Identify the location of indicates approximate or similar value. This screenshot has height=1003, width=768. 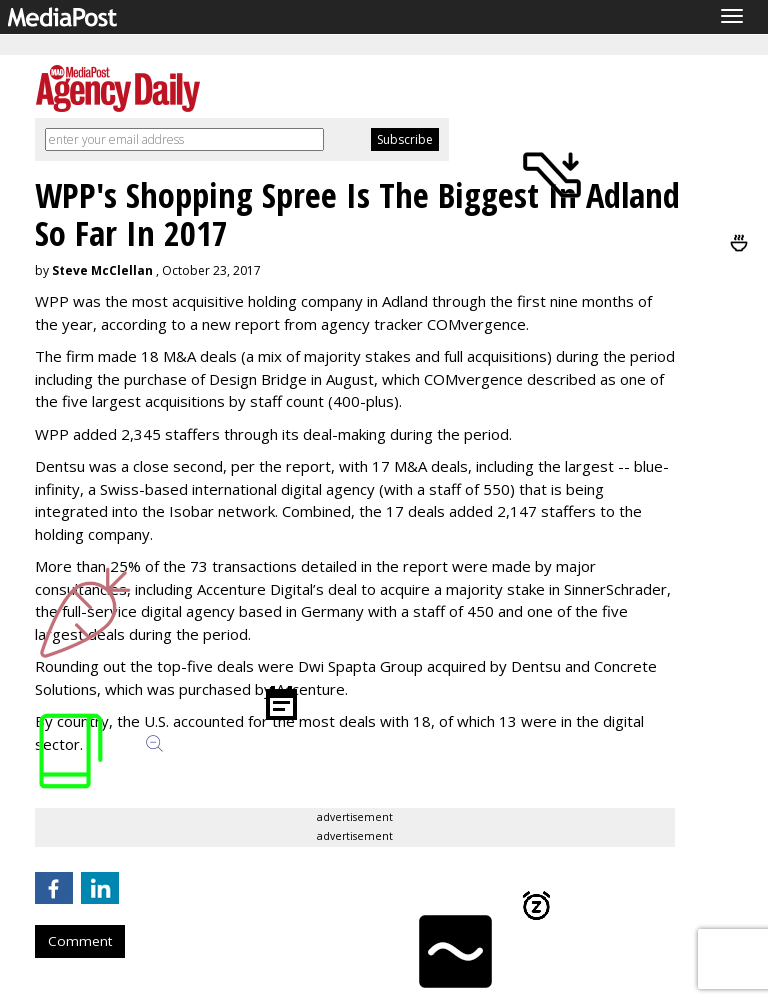
(455, 951).